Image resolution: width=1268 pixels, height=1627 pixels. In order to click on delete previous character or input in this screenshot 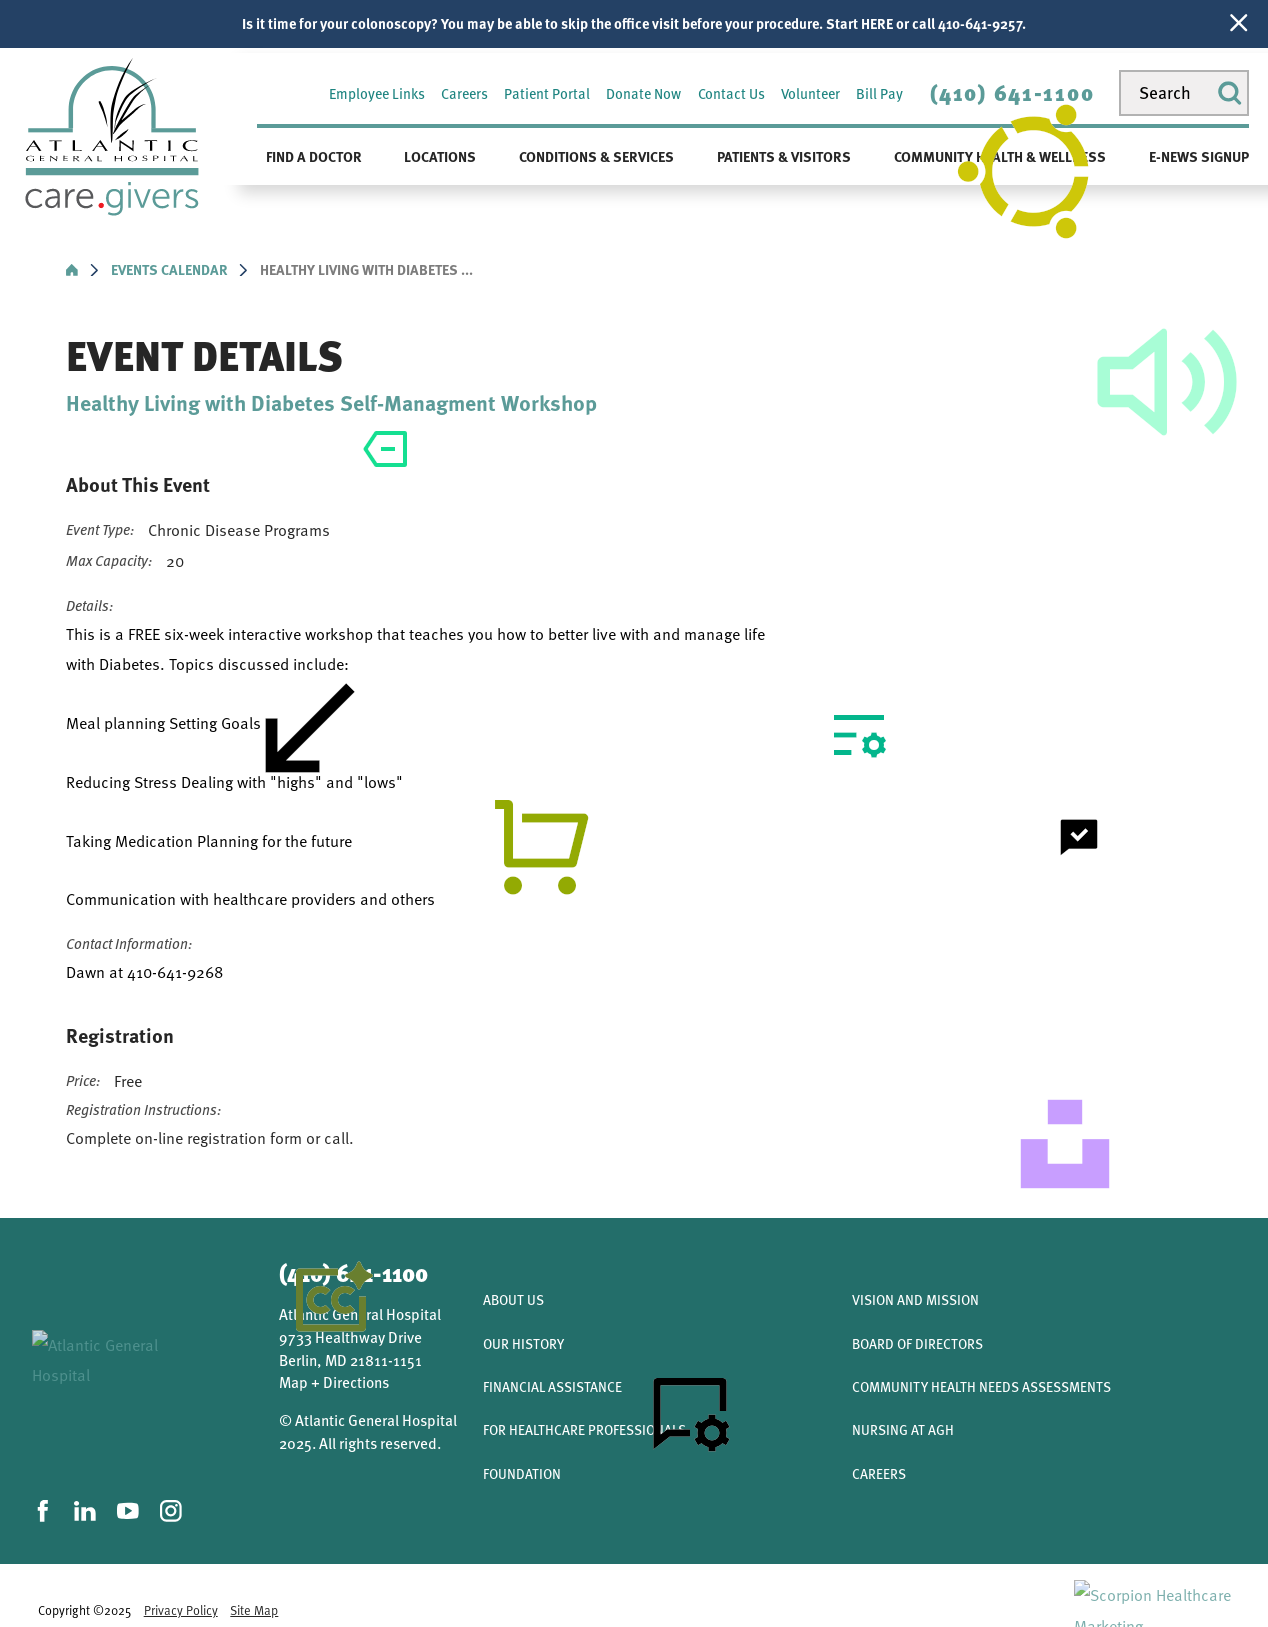, I will do `click(387, 449)`.